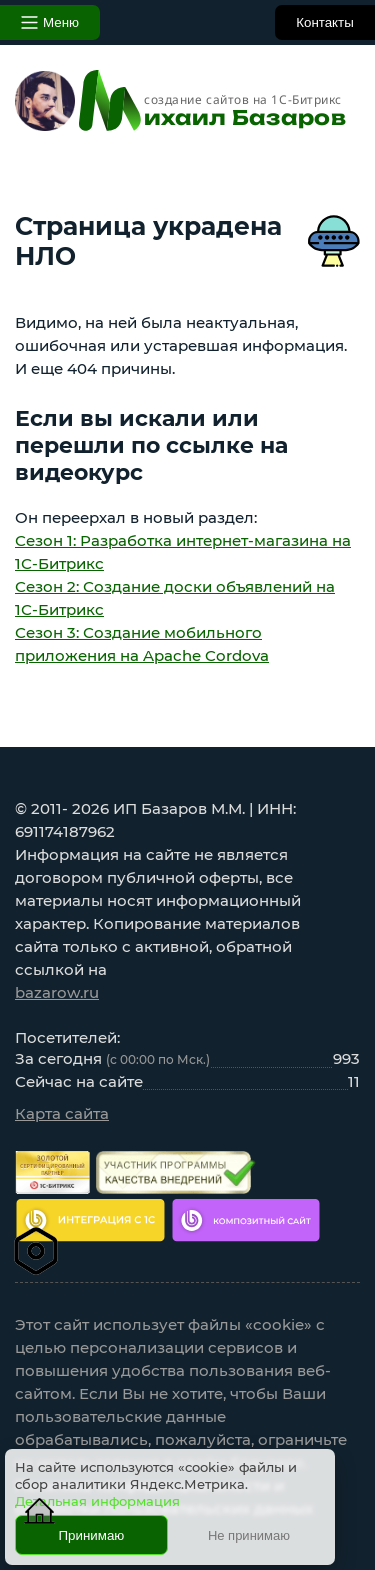 Image resolution: width=375 pixels, height=1570 pixels. What do you see at coordinates (39, 1511) in the screenshot?
I see `navigate to home screen` at bounding box center [39, 1511].